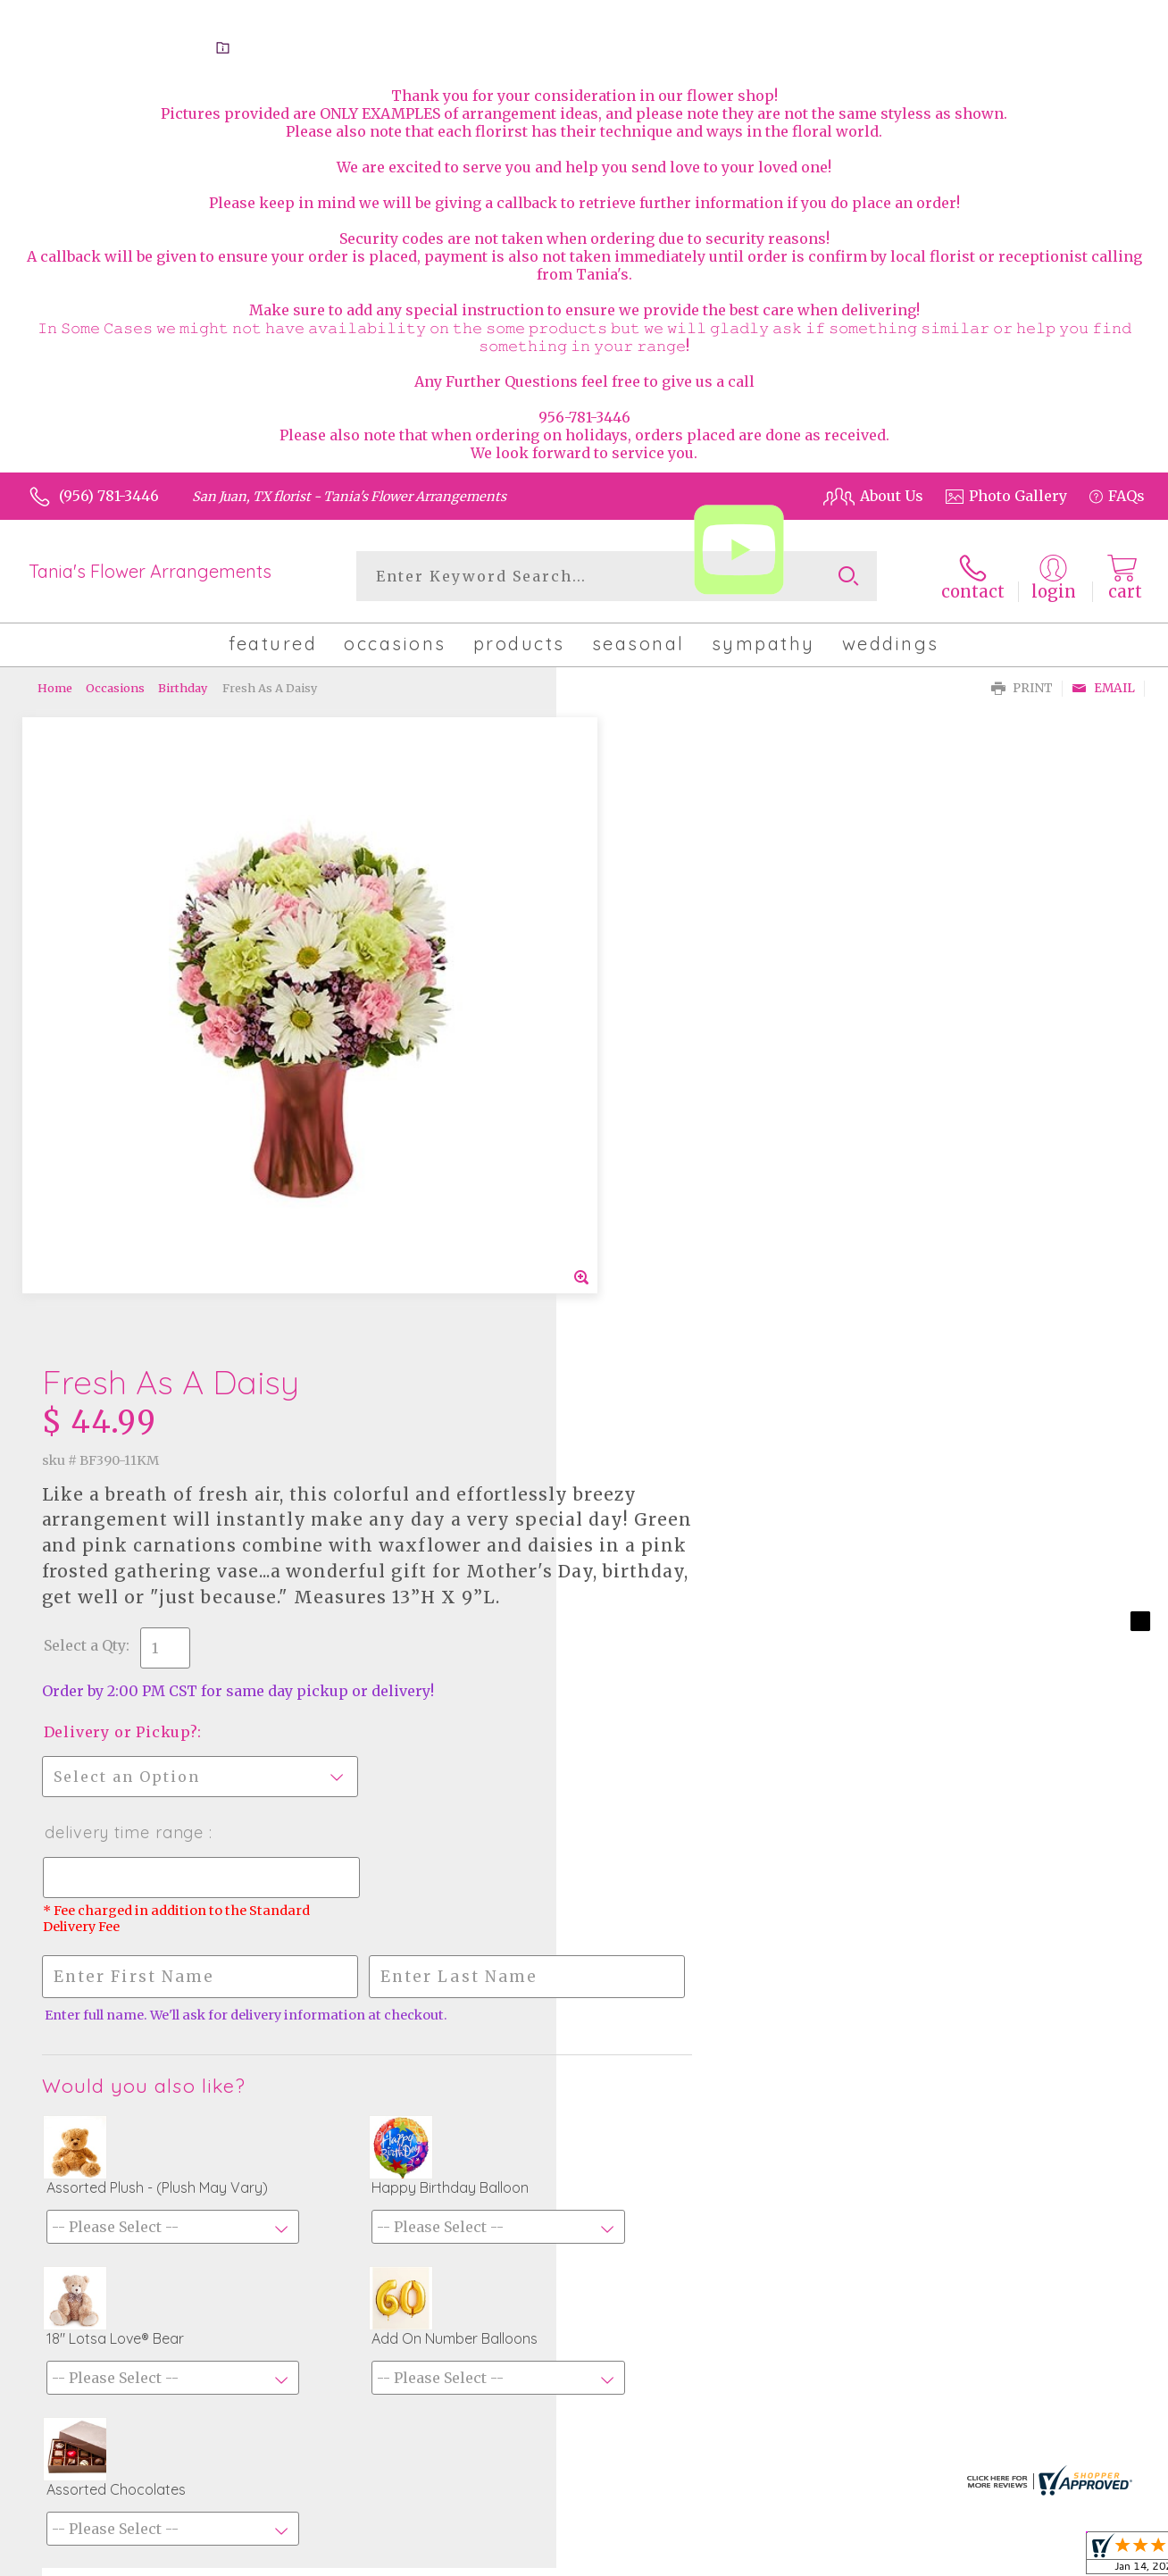 This screenshot has height=2576, width=1168. What do you see at coordinates (738, 549) in the screenshot?
I see `open youtube` at bounding box center [738, 549].